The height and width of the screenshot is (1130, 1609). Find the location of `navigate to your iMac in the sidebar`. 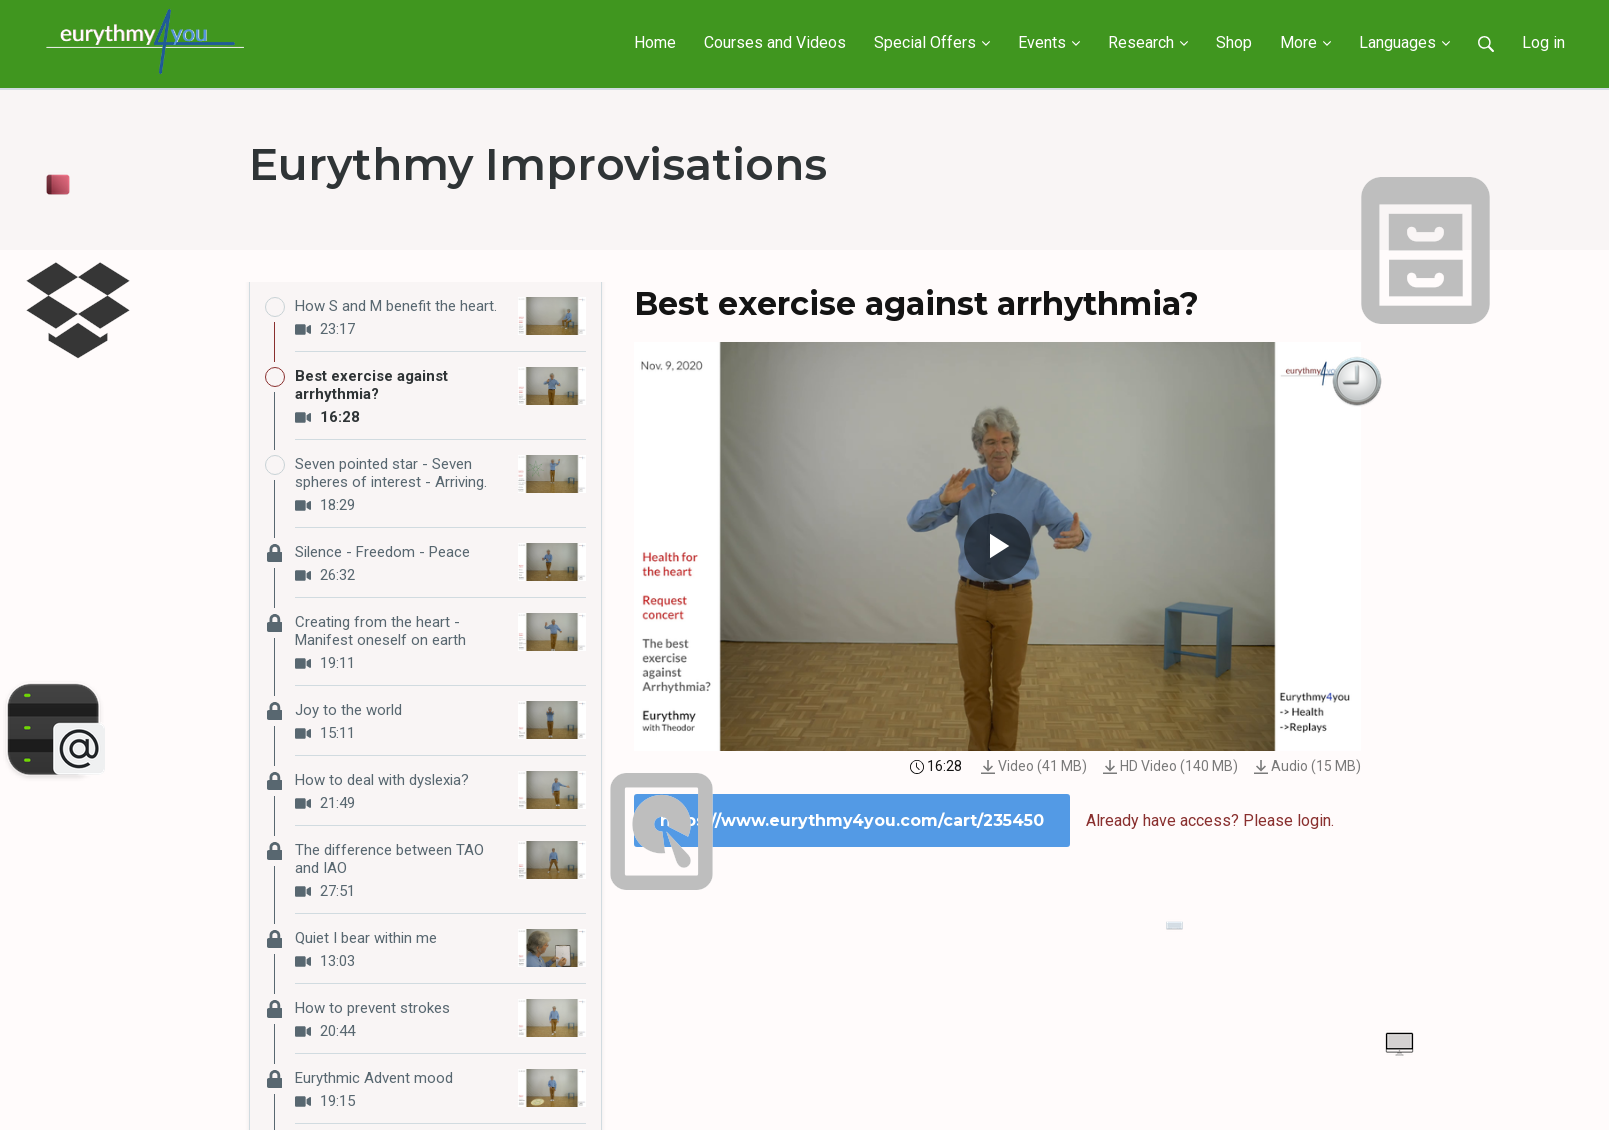

navigate to your iMac in the sidebar is located at coordinates (1399, 1044).